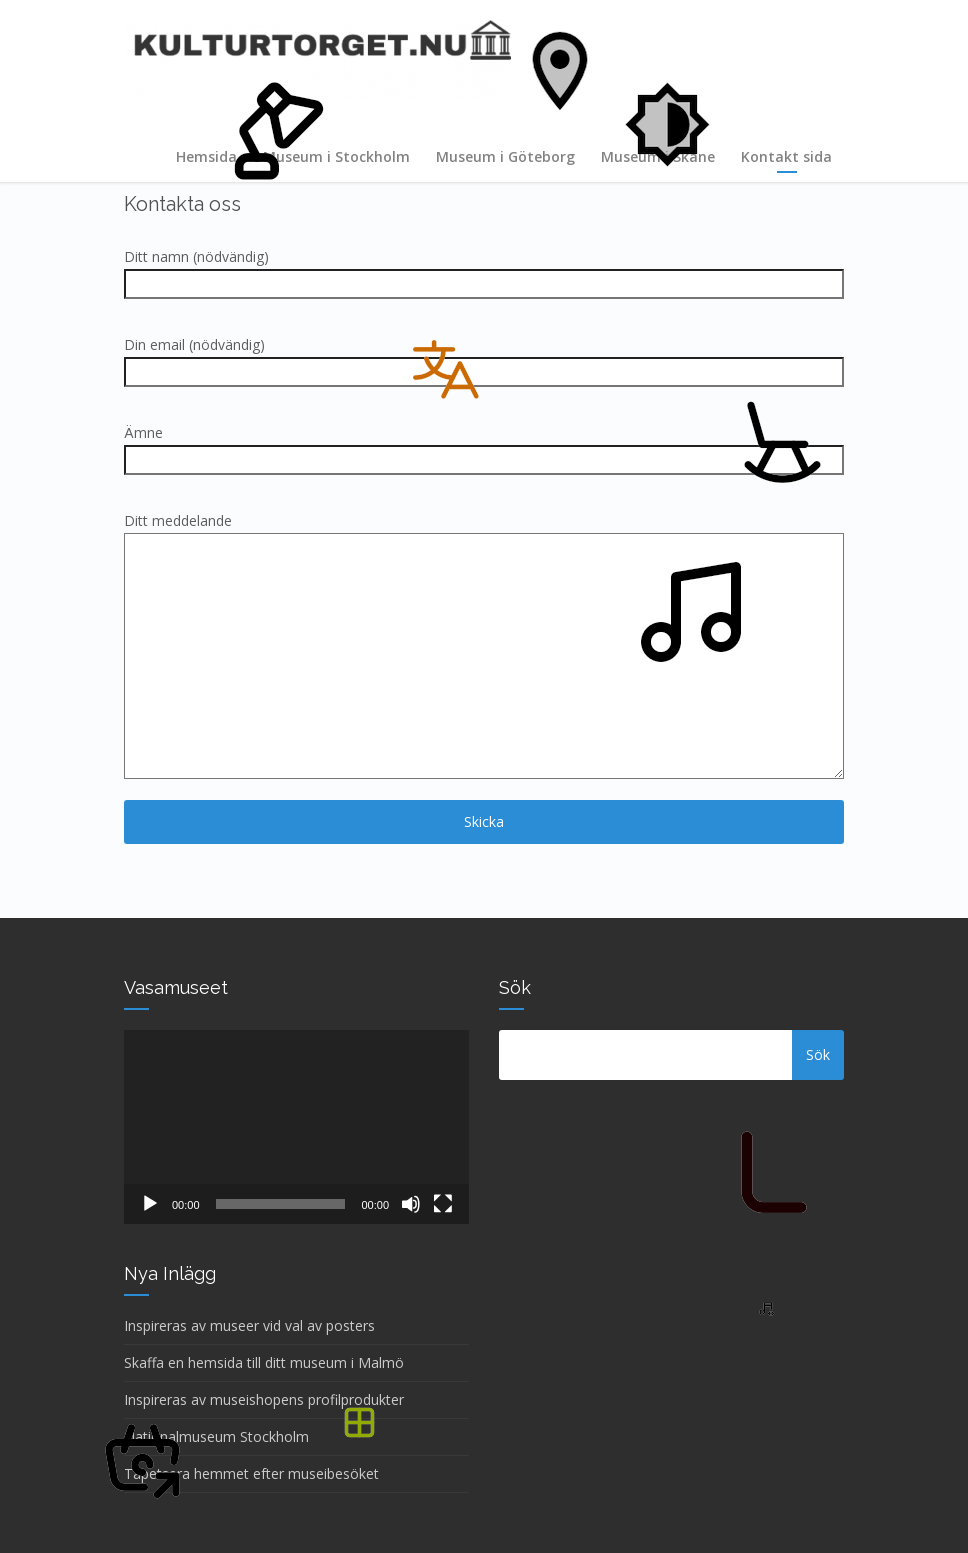 The width and height of the screenshot is (968, 1553). What do you see at coordinates (443, 370) in the screenshot?
I see `translate text to another language` at bounding box center [443, 370].